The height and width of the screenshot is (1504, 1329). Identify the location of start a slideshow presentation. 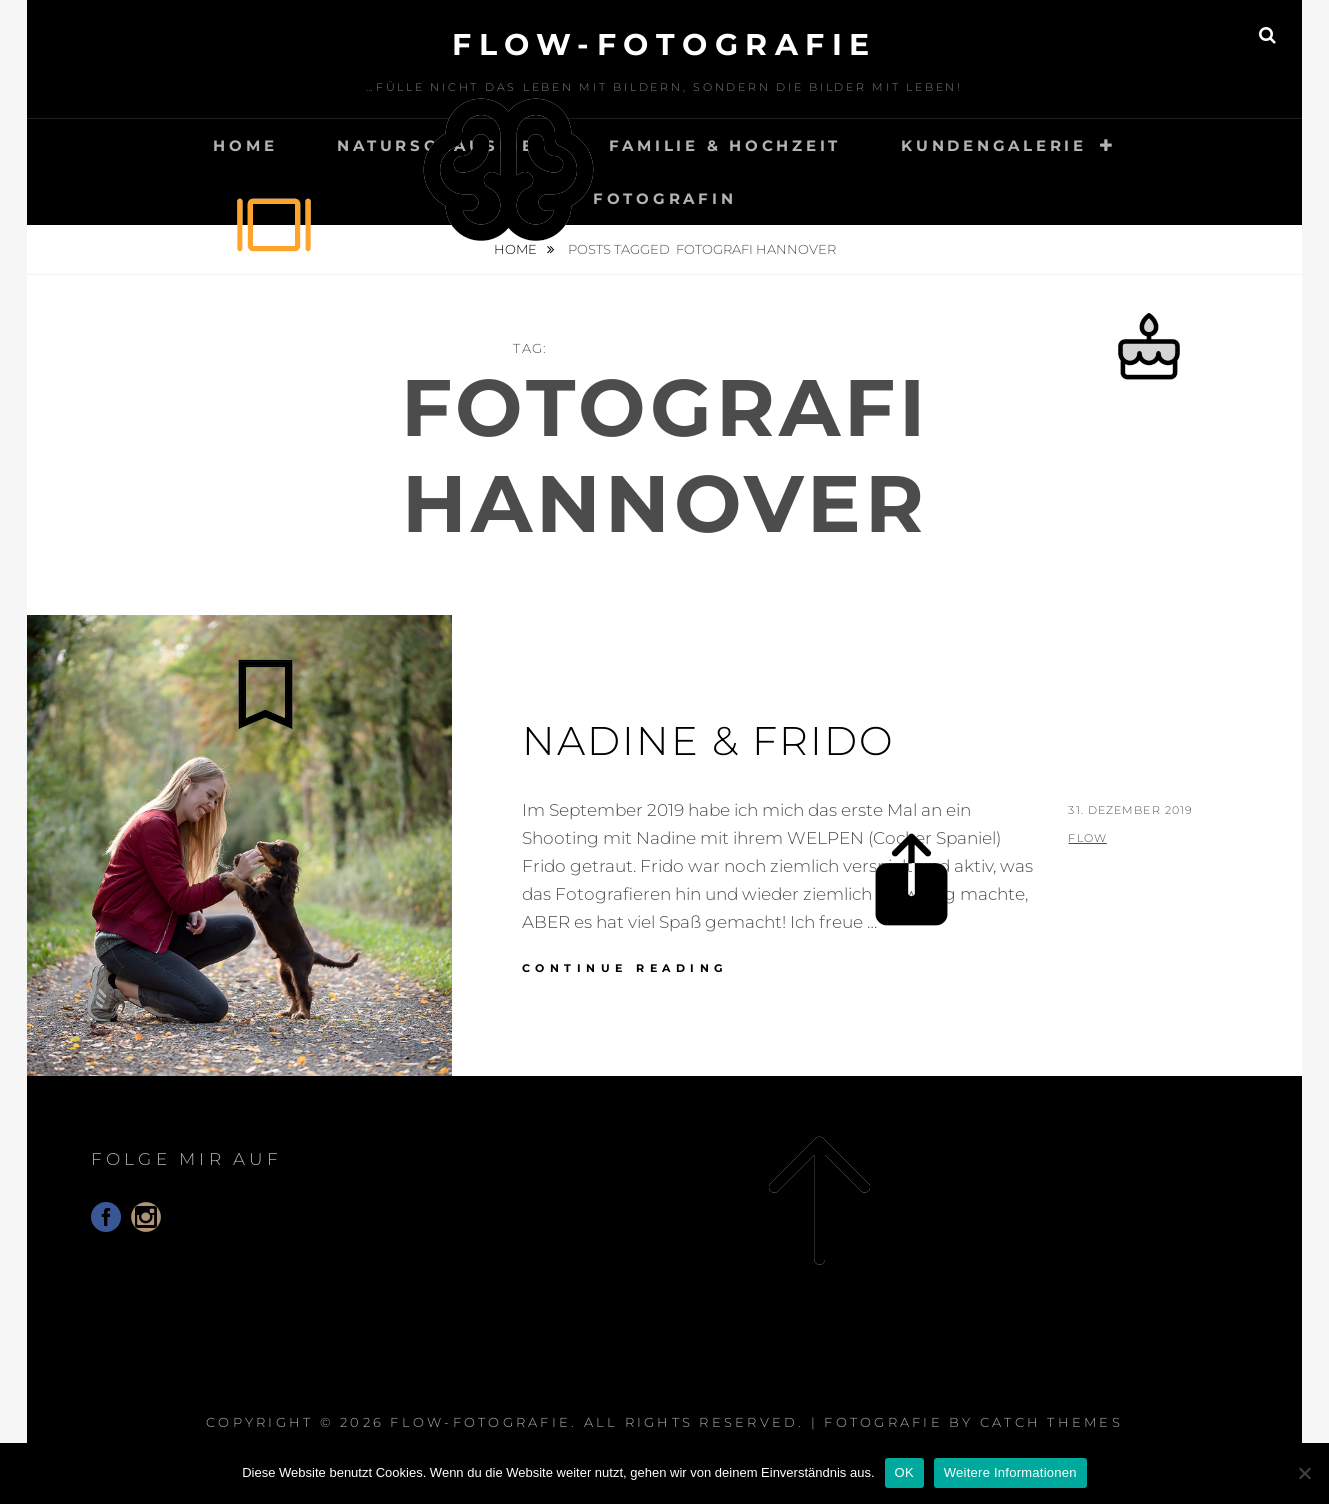
(274, 225).